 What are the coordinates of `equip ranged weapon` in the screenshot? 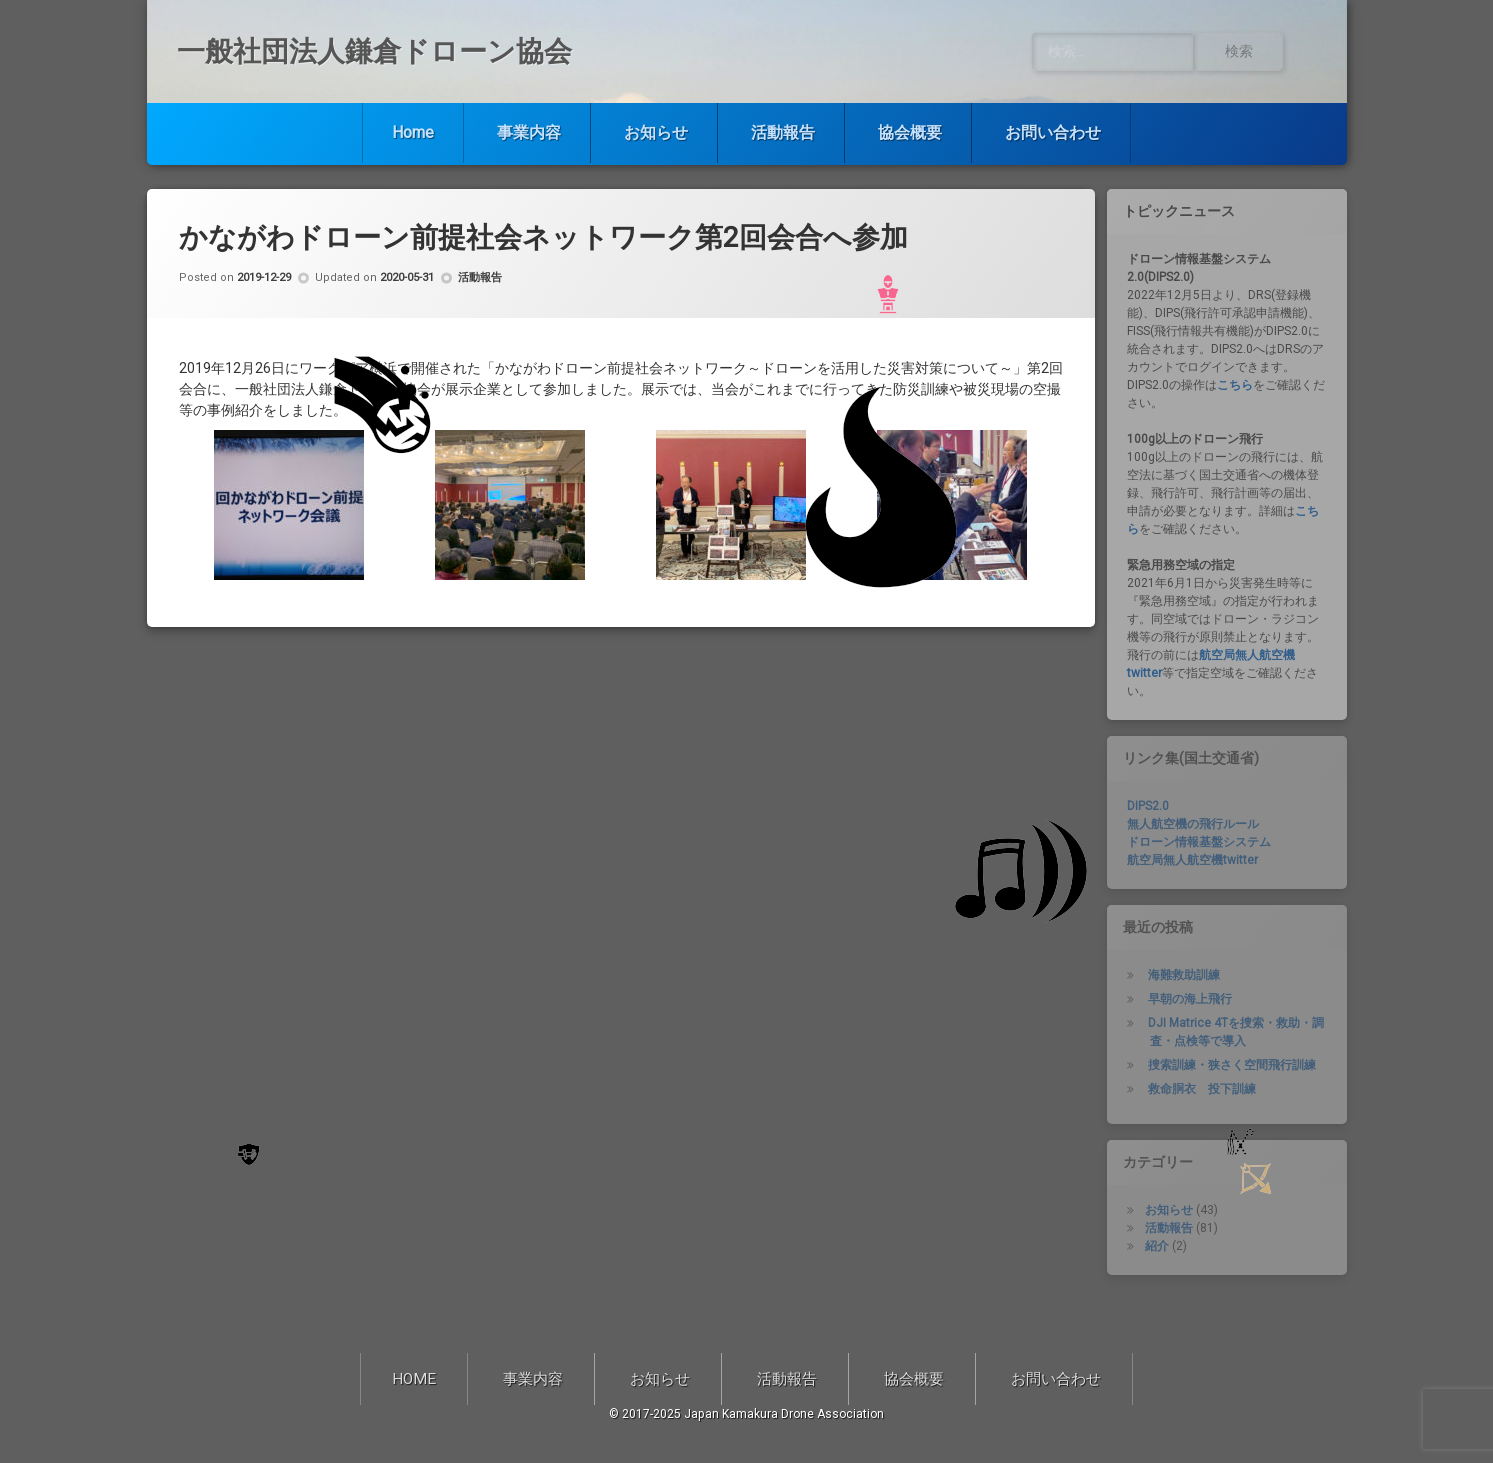 It's located at (1255, 1178).